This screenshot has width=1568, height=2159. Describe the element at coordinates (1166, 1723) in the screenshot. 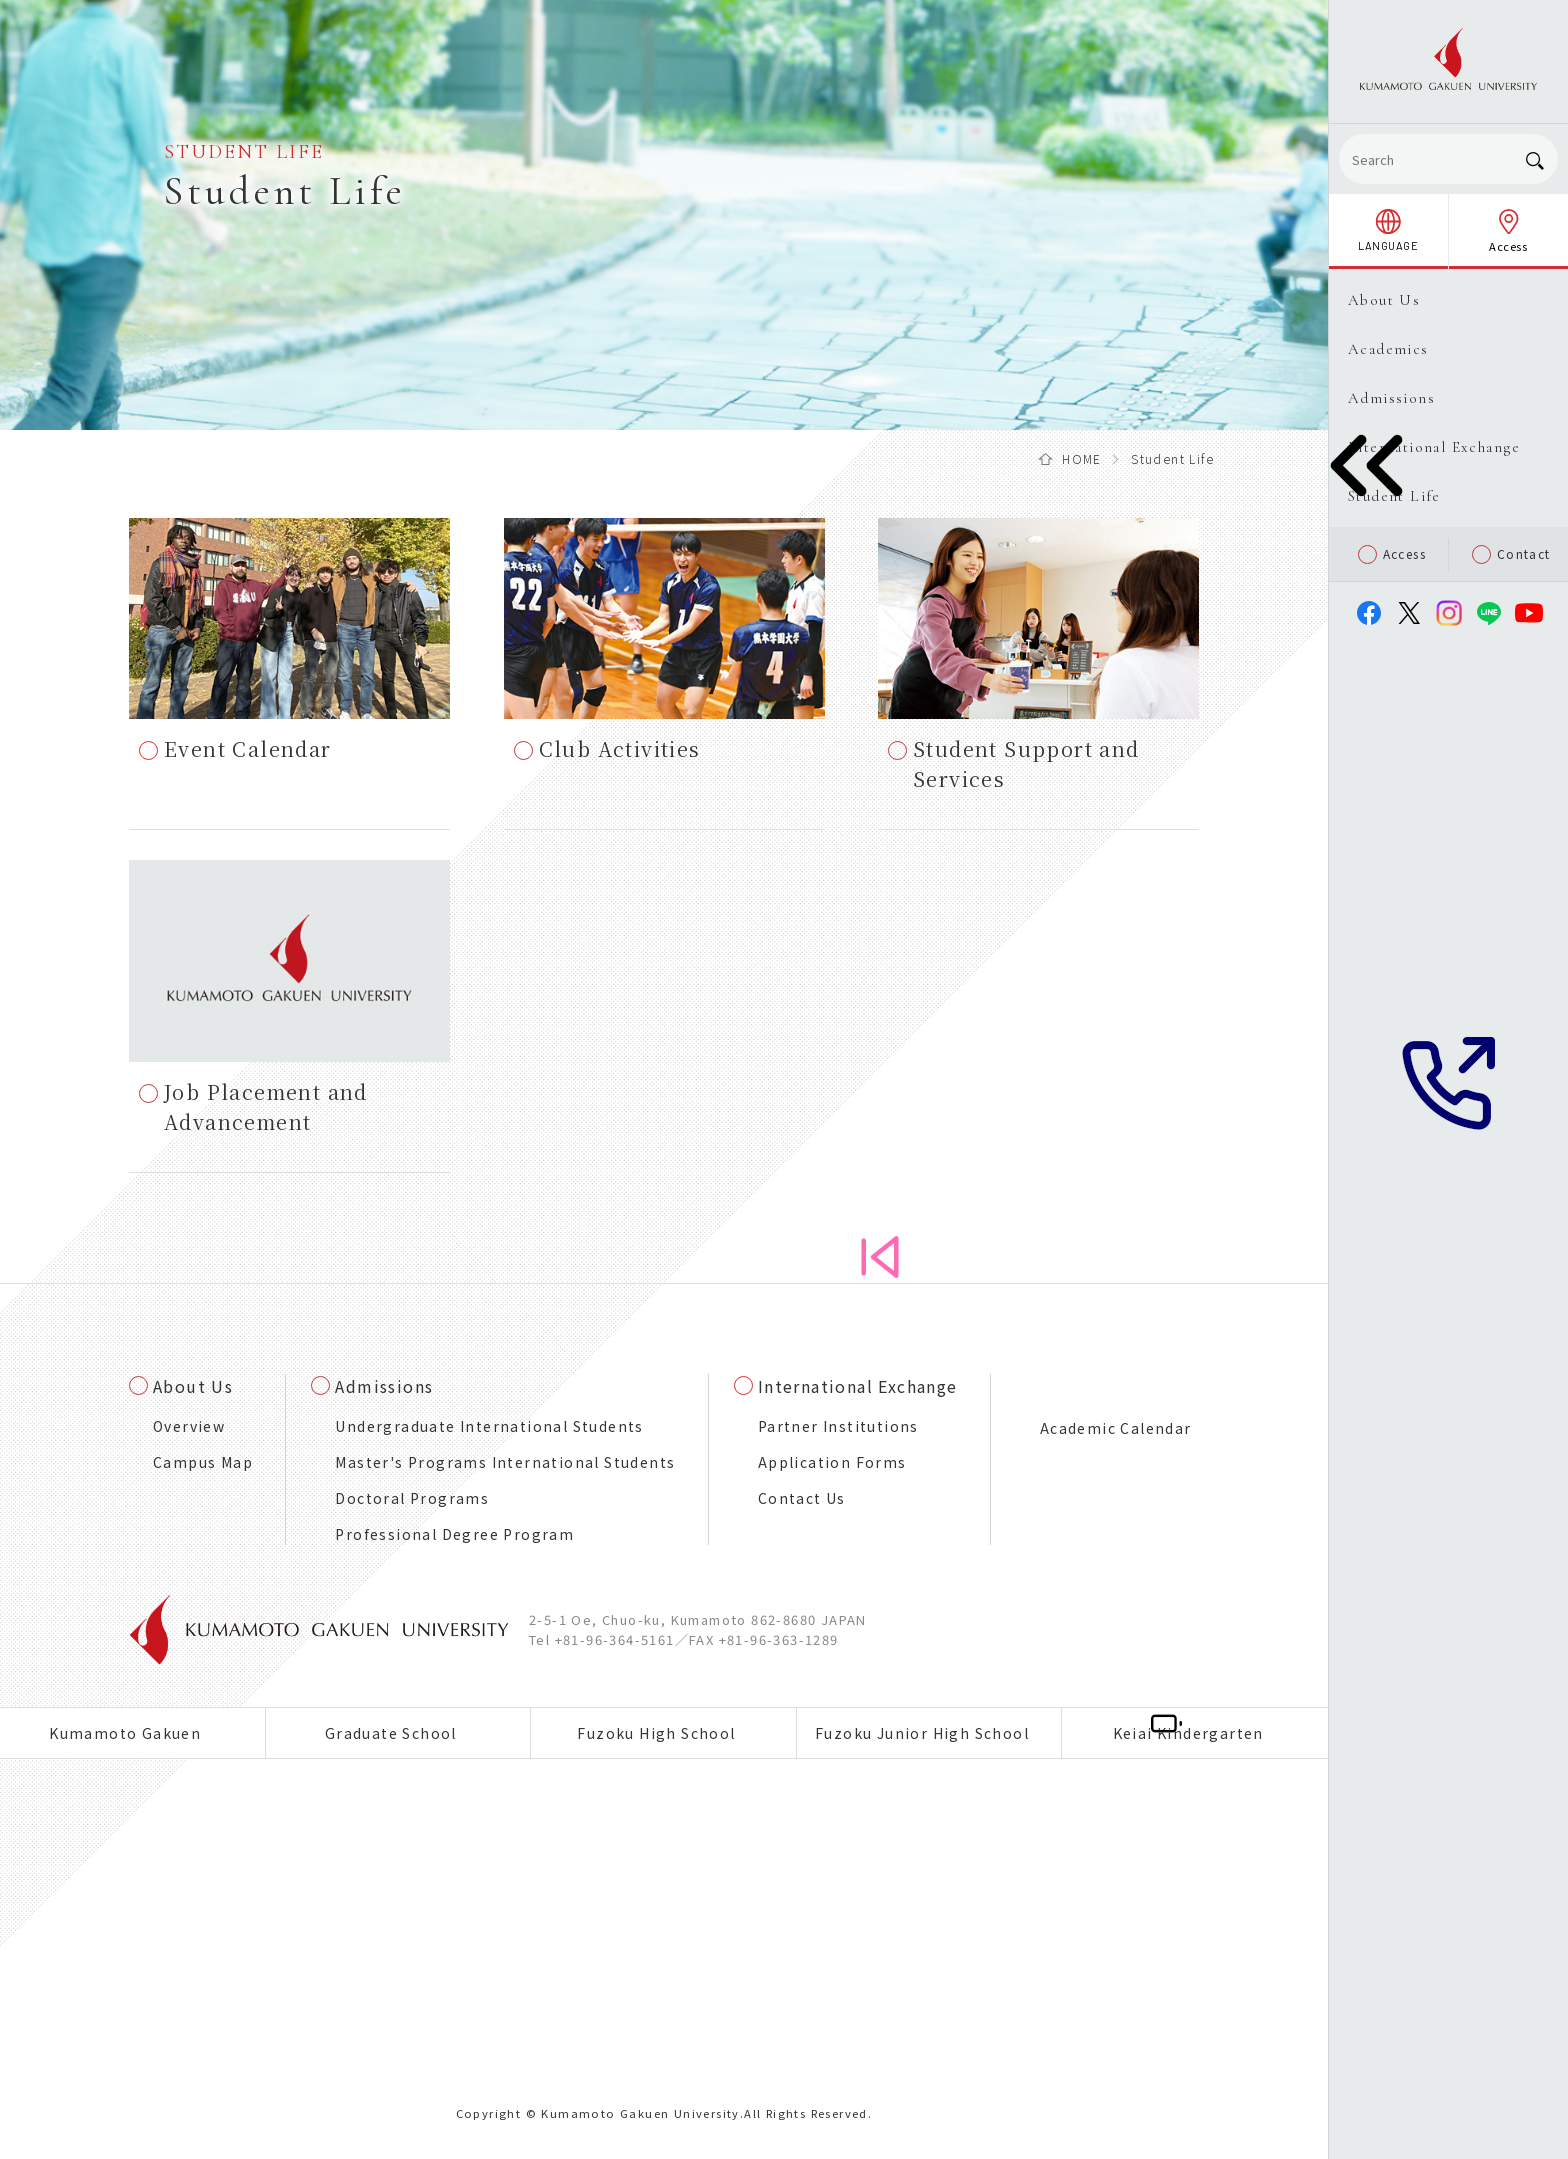

I see `indicates current battery level` at that location.